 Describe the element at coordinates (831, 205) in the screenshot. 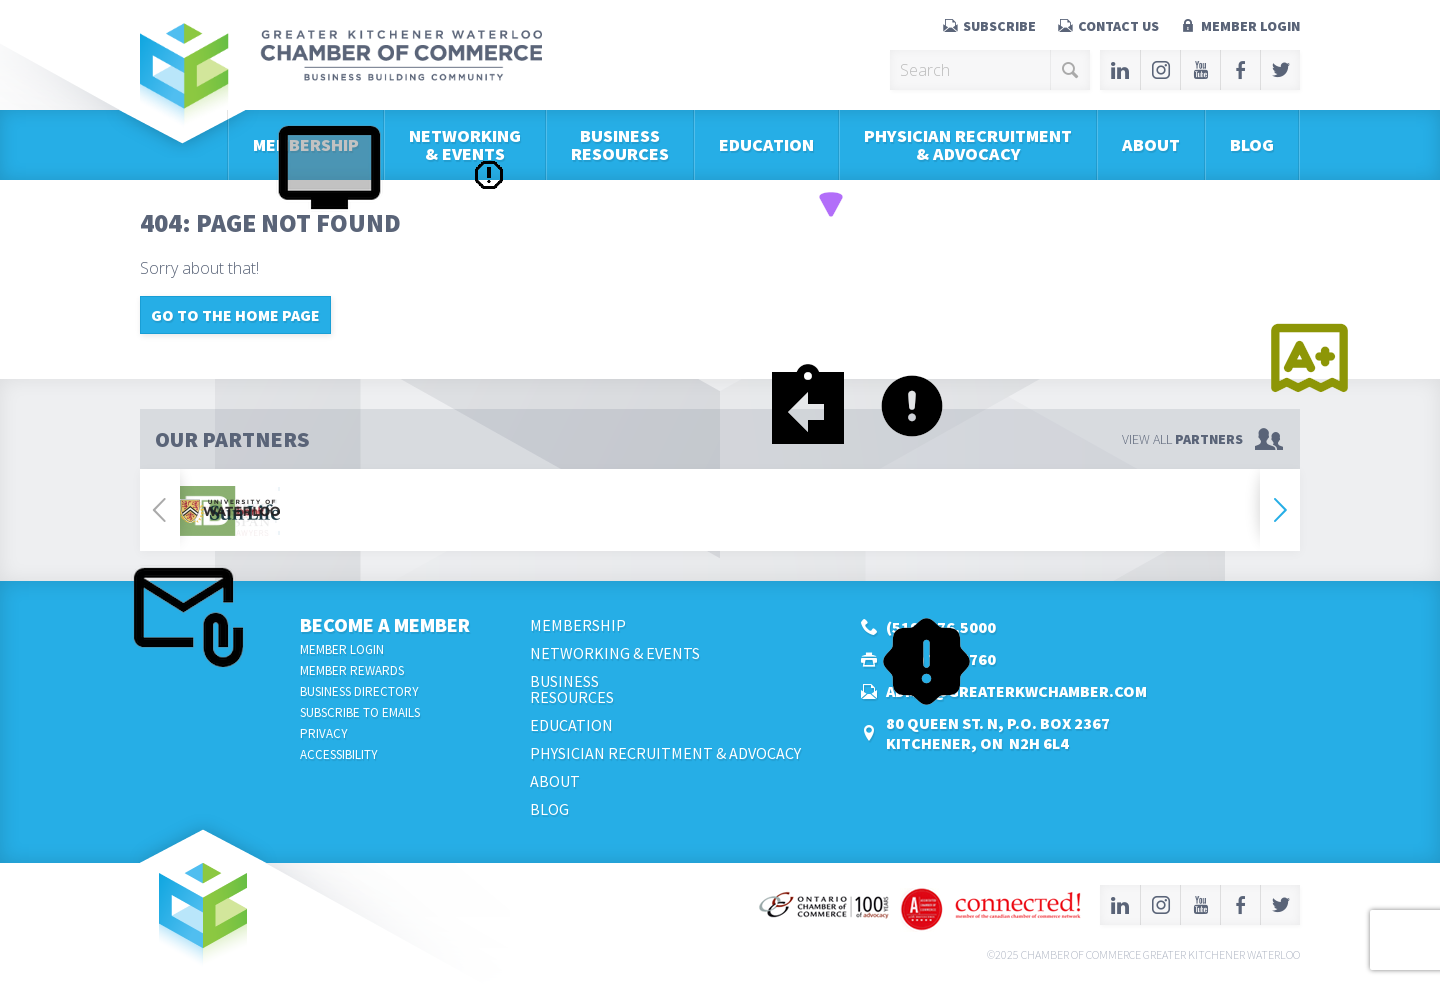

I see `filter or sort content` at that location.